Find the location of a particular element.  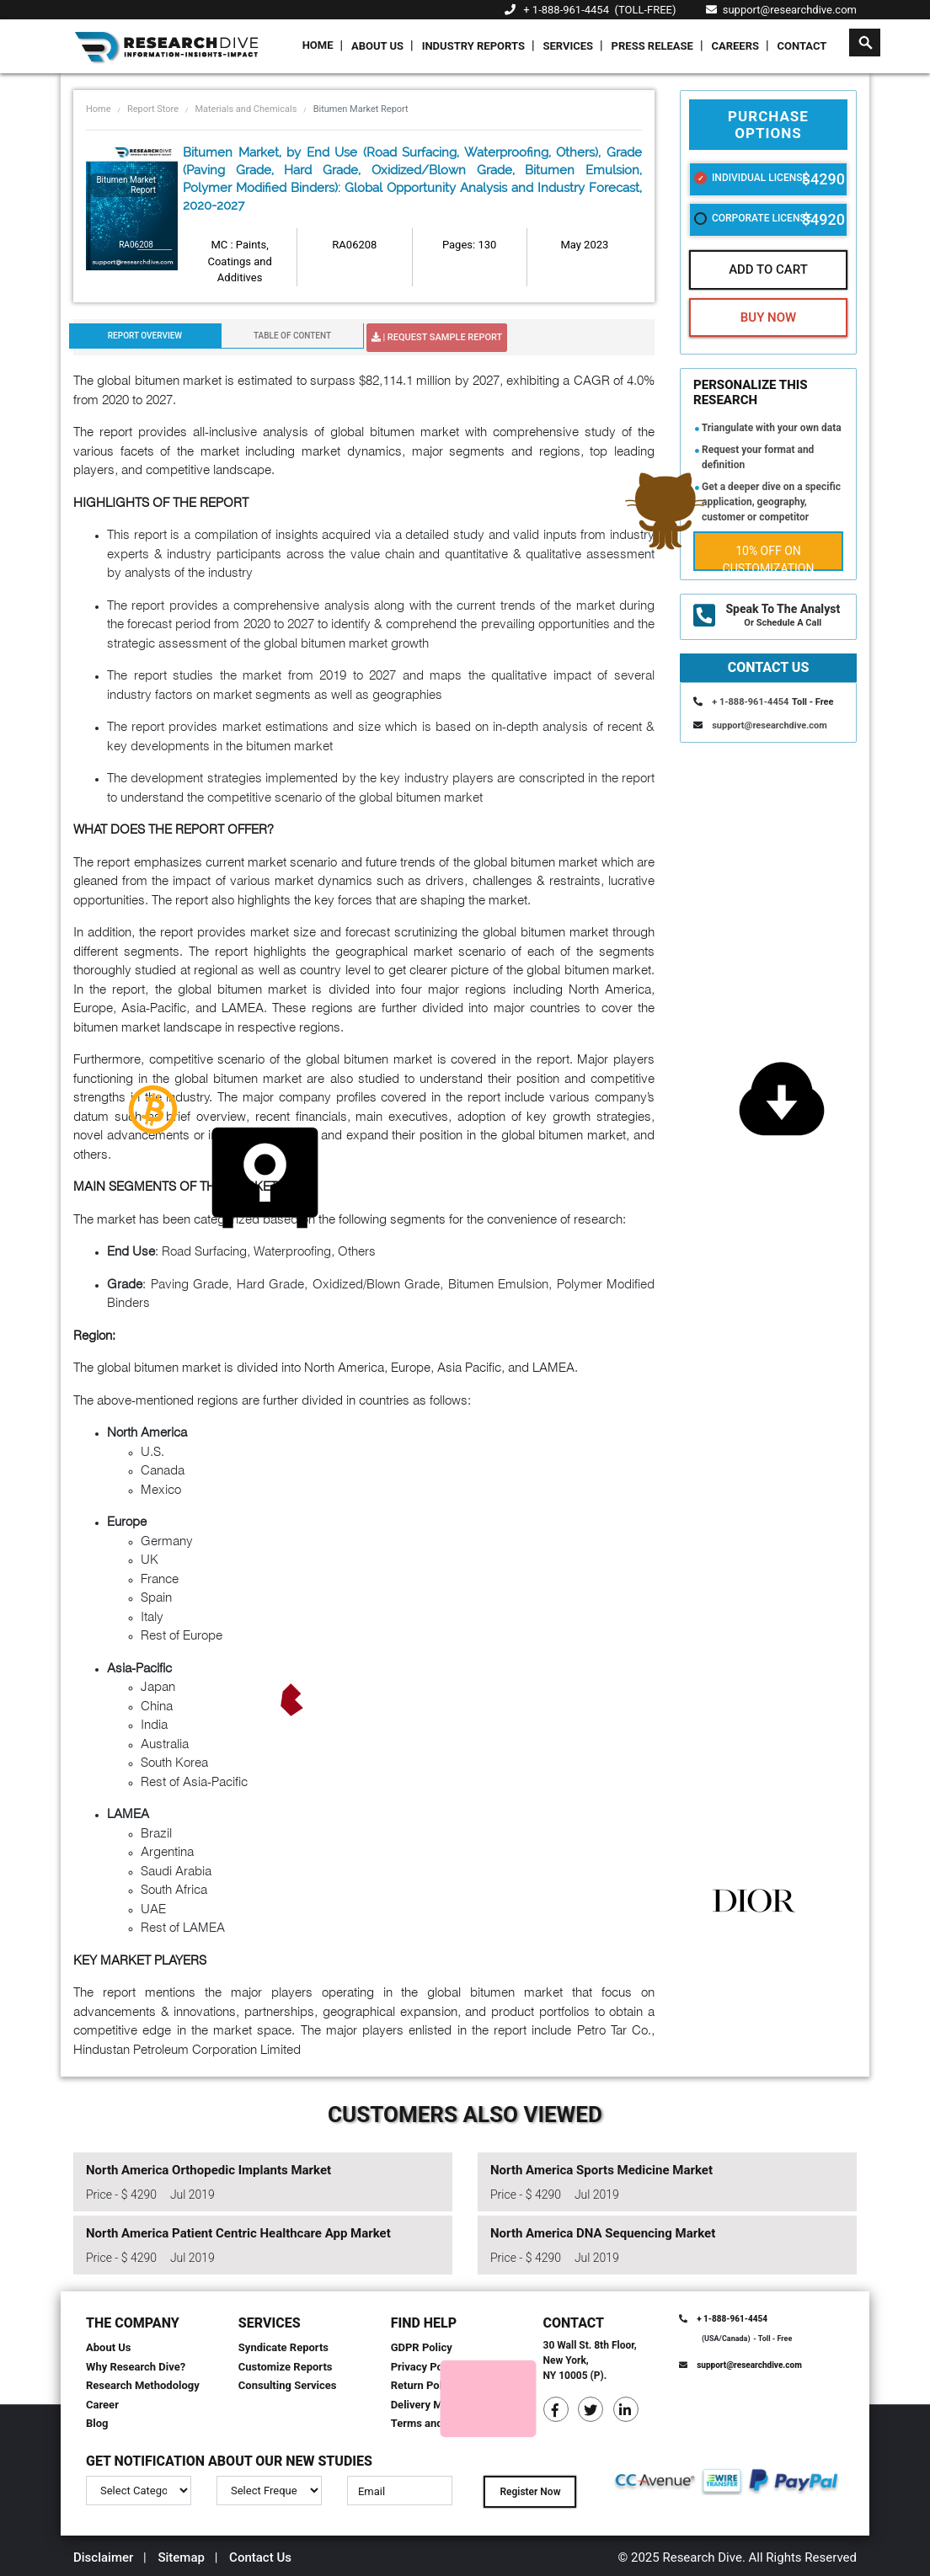

view bitcoin wallet or balance is located at coordinates (152, 1109).